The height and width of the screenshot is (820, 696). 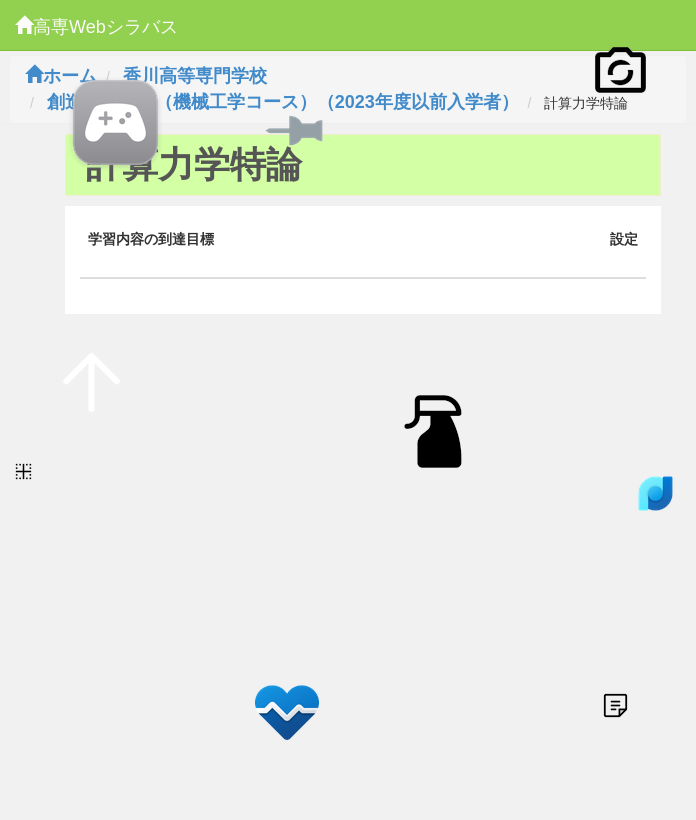 I want to click on create a new note, so click(x=615, y=705).